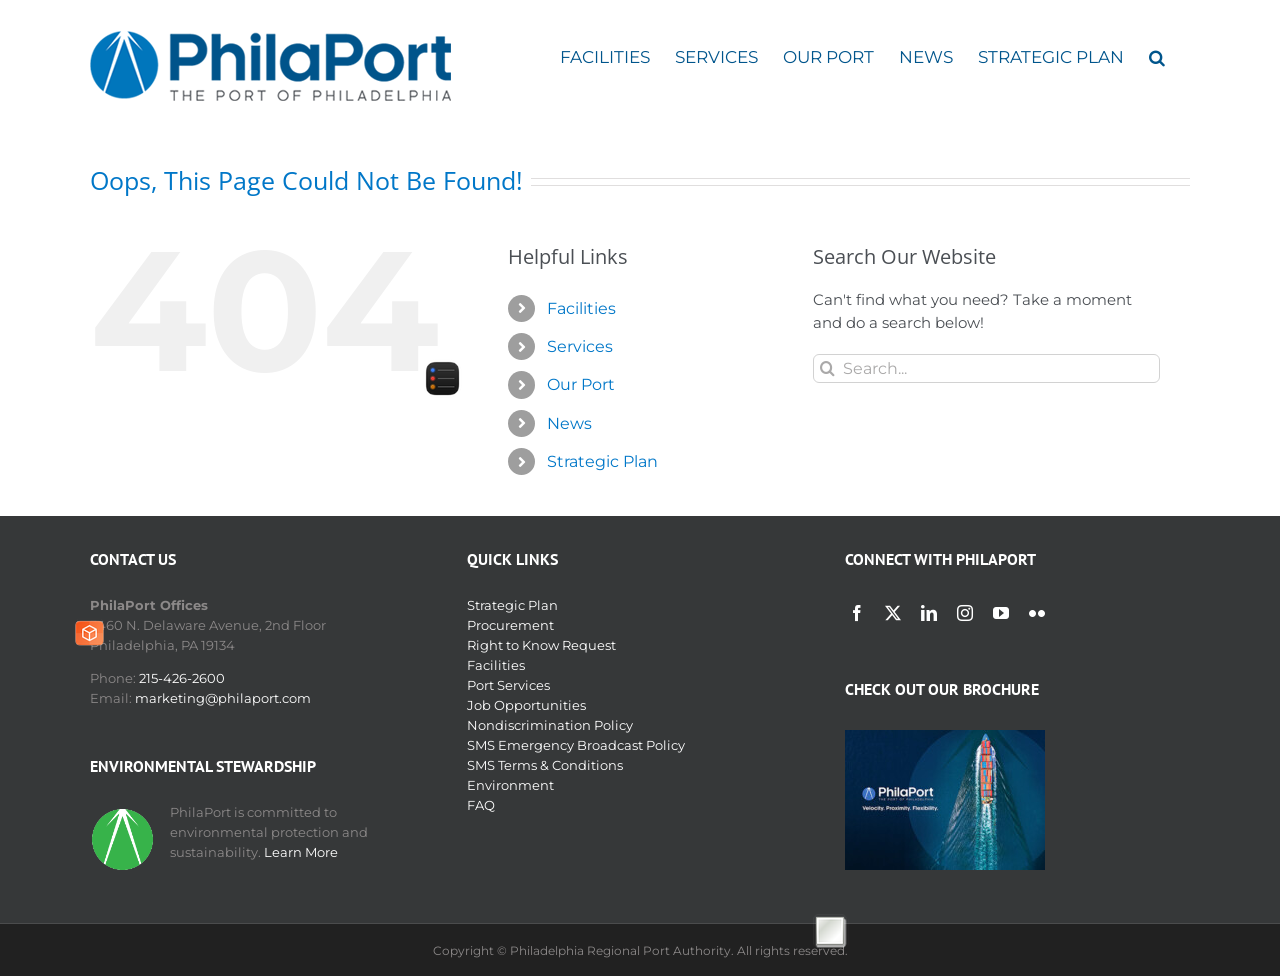 Image resolution: width=1280 pixels, height=976 pixels. What do you see at coordinates (442, 378) in the screenshot?
I see `open the reminders app` at bounding box center [442, 378].